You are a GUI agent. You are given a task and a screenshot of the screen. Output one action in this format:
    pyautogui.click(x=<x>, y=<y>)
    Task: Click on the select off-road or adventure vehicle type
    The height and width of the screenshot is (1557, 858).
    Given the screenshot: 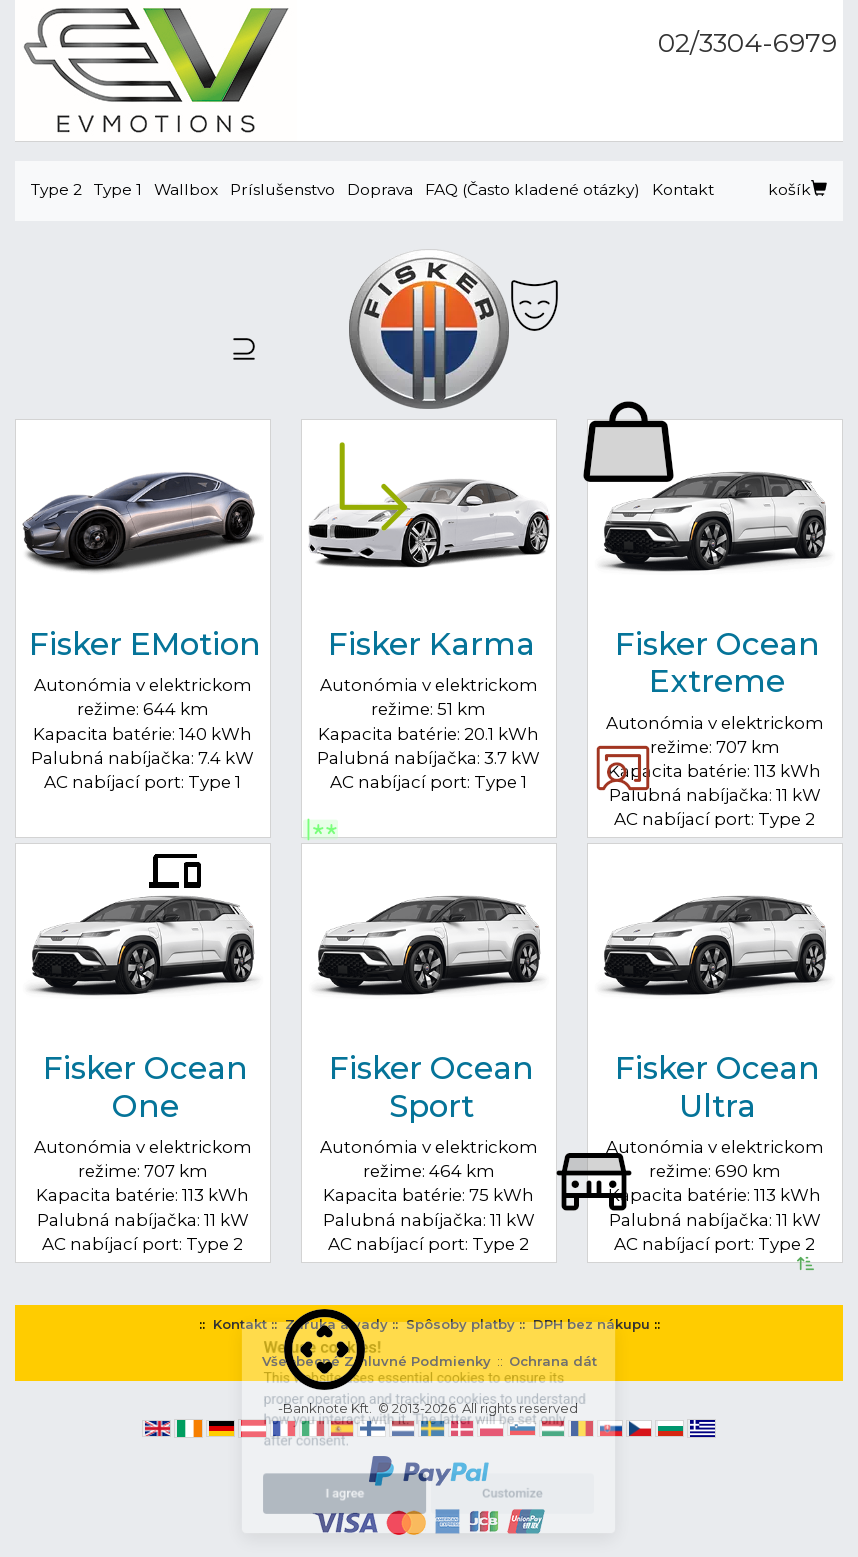 What is the action you would take?
    pyautogui.click(x=594, y=1183)
    